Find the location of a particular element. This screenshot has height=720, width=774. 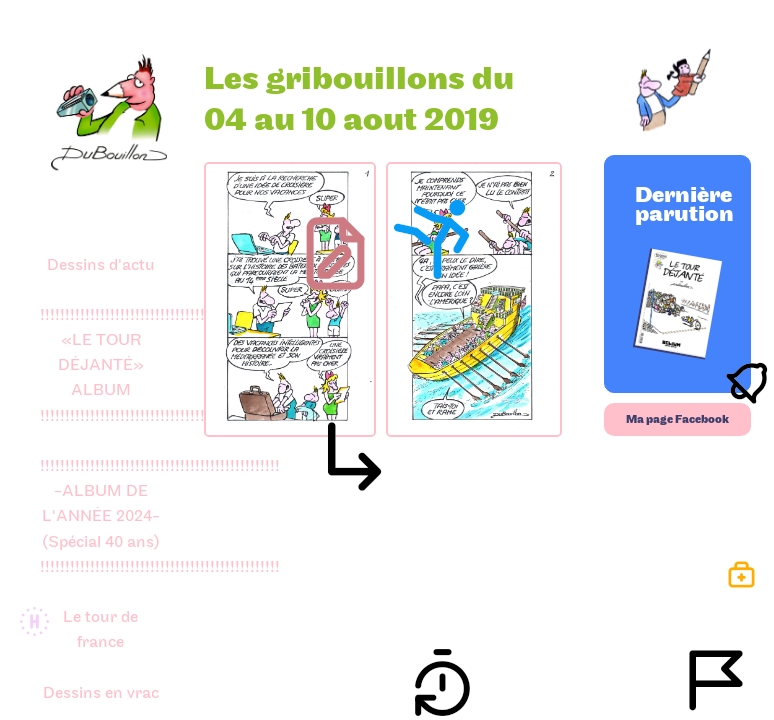

move item down and to the right is located at coordinates (349, 456).